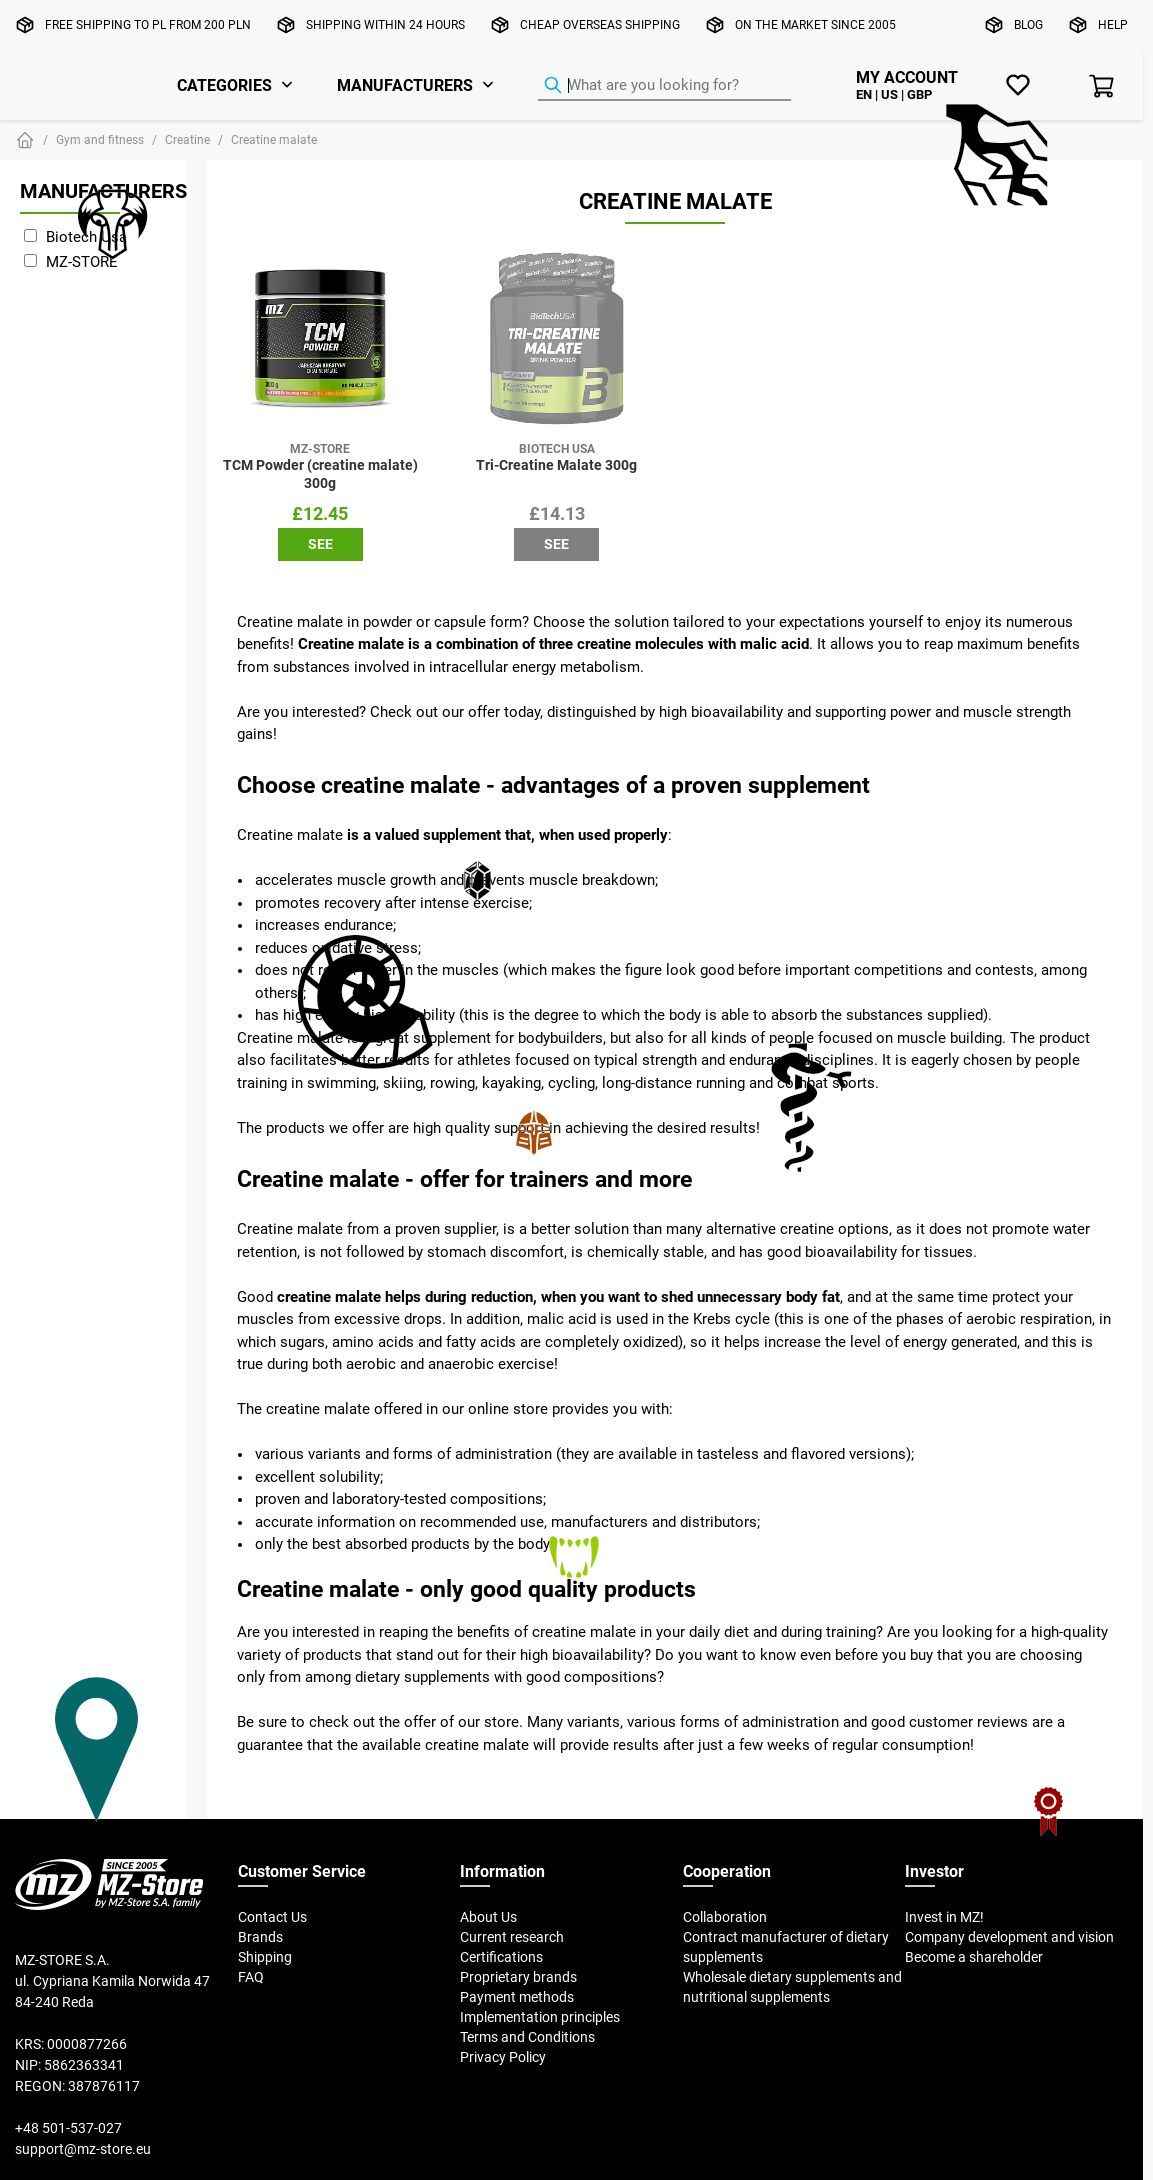 The height and width of the screenshot is (2180, 1153). Describe the element at coordinates (1048, 1811) in the screenshot. I see `view your achievements or awards` at that location.